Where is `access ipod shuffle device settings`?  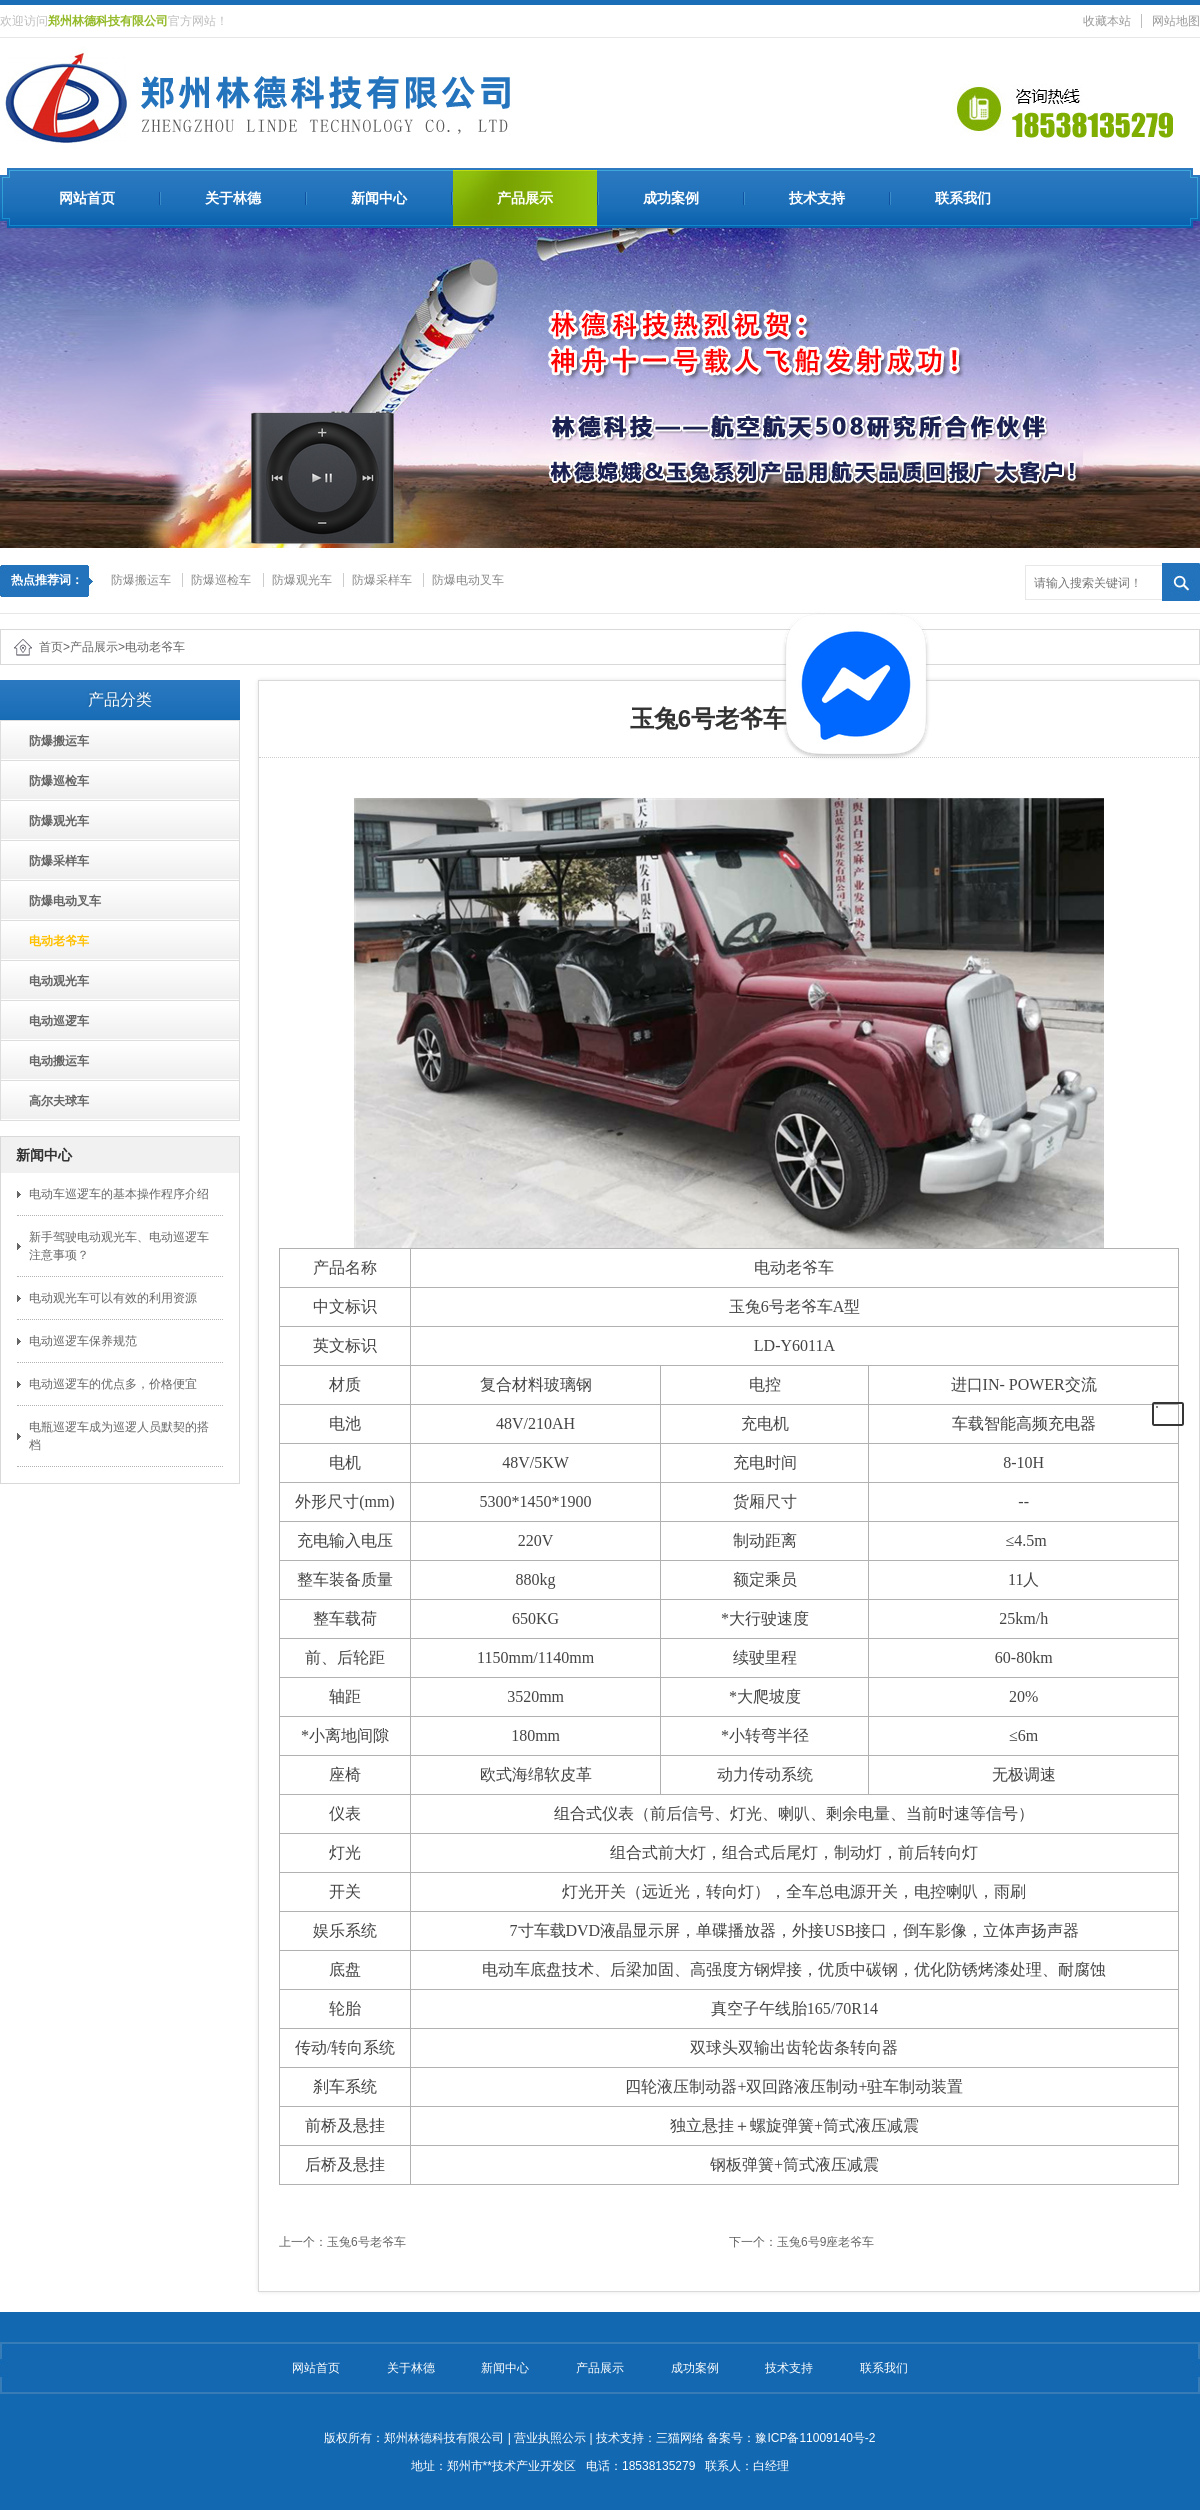 access ipod shuffle device settings is located at coordinates (322, 477).